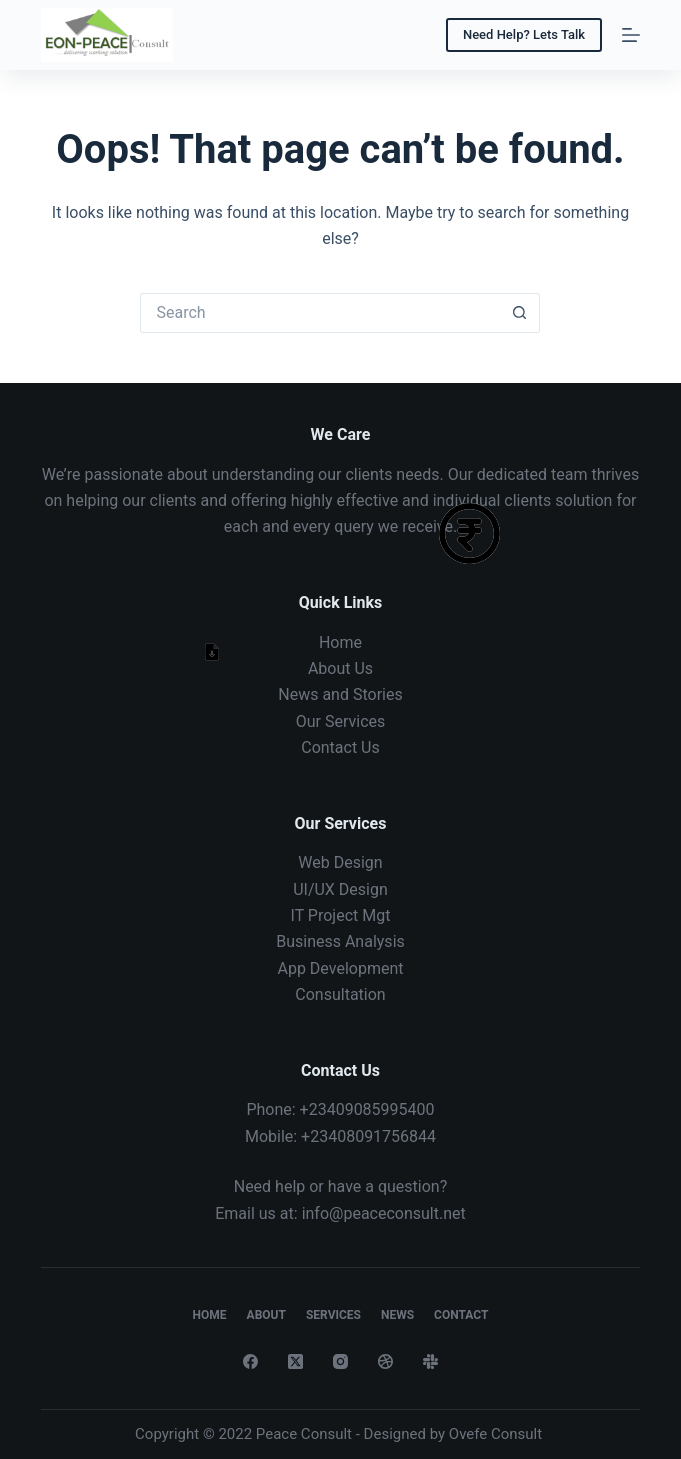 The height and width of the screenshot is (1459, 681). What do you see at coordinates (469, 533) in the screenshot?
I see `view balance in Indian rupees` at bounding box center [469, 533].